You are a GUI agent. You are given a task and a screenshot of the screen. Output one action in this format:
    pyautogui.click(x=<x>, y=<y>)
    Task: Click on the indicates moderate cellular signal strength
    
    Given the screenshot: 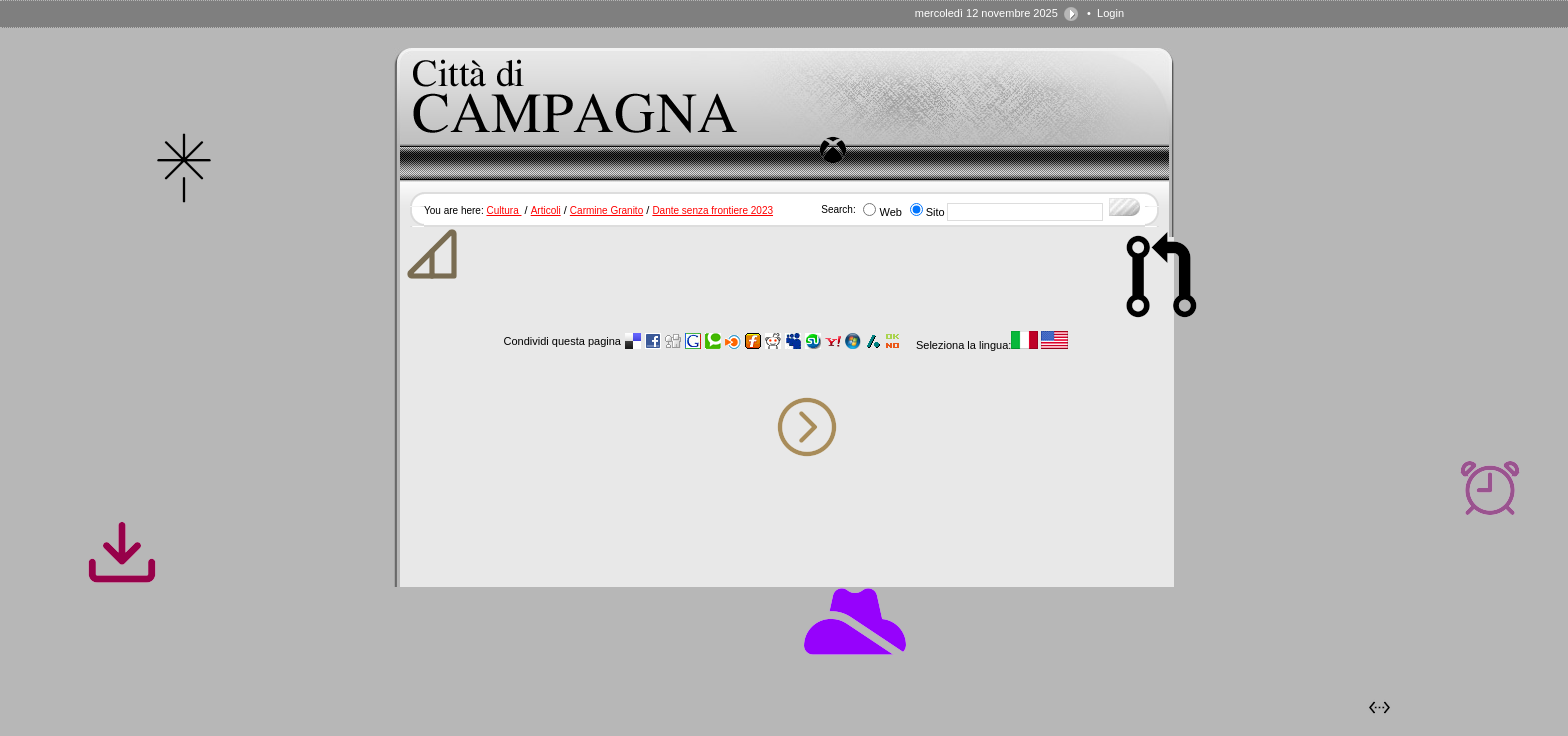 What is the action you would take?
    pyautogui.click(x=432, y=254)
    